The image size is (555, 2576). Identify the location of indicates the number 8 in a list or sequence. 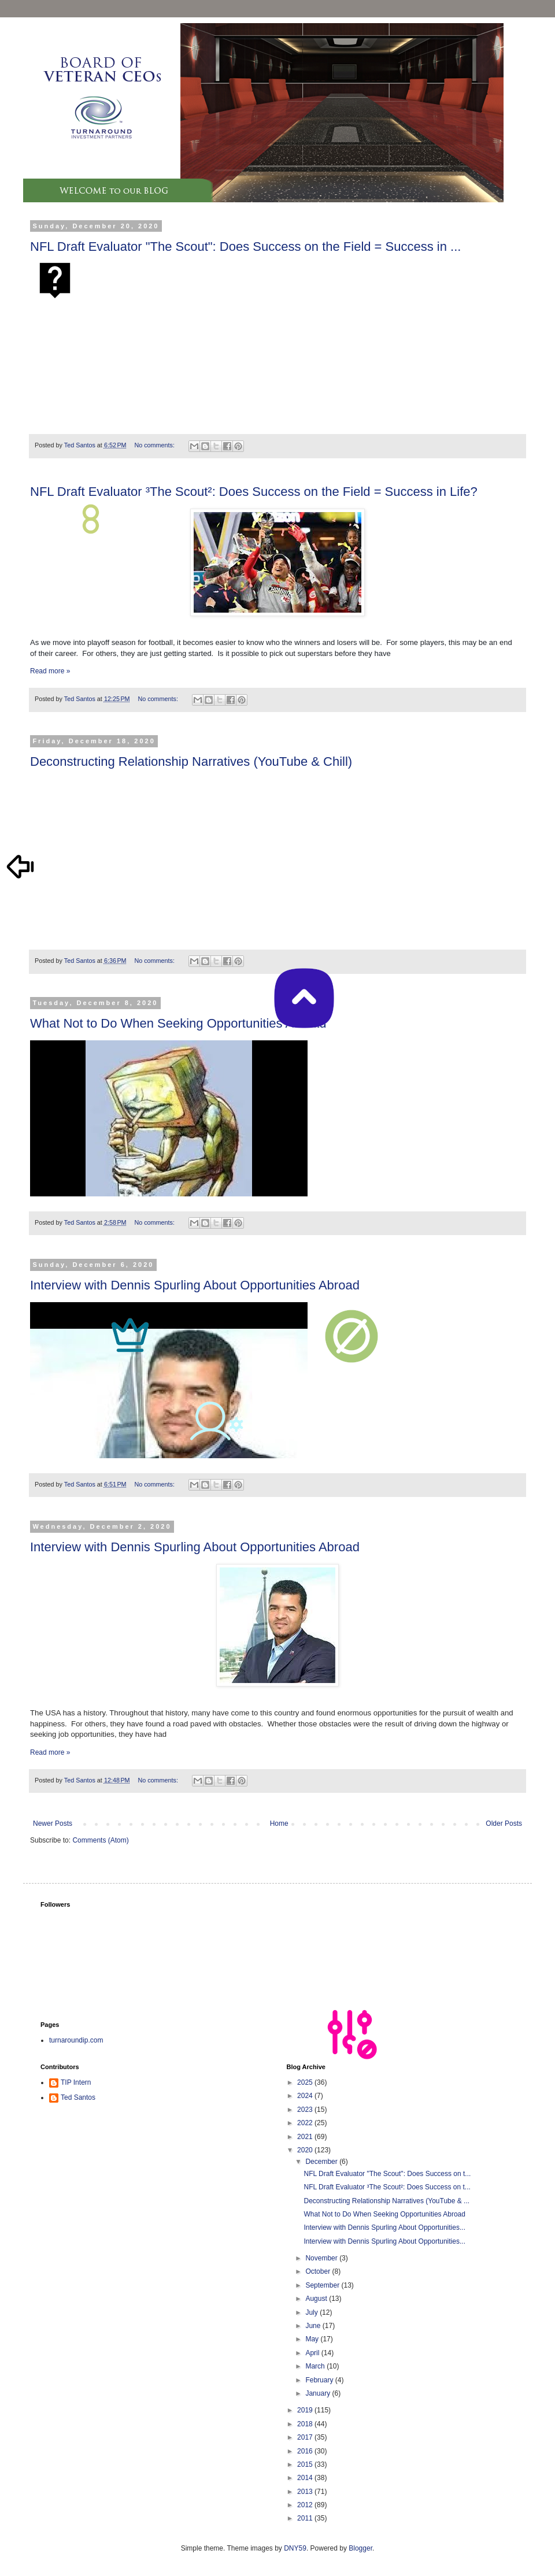
(91, 519).